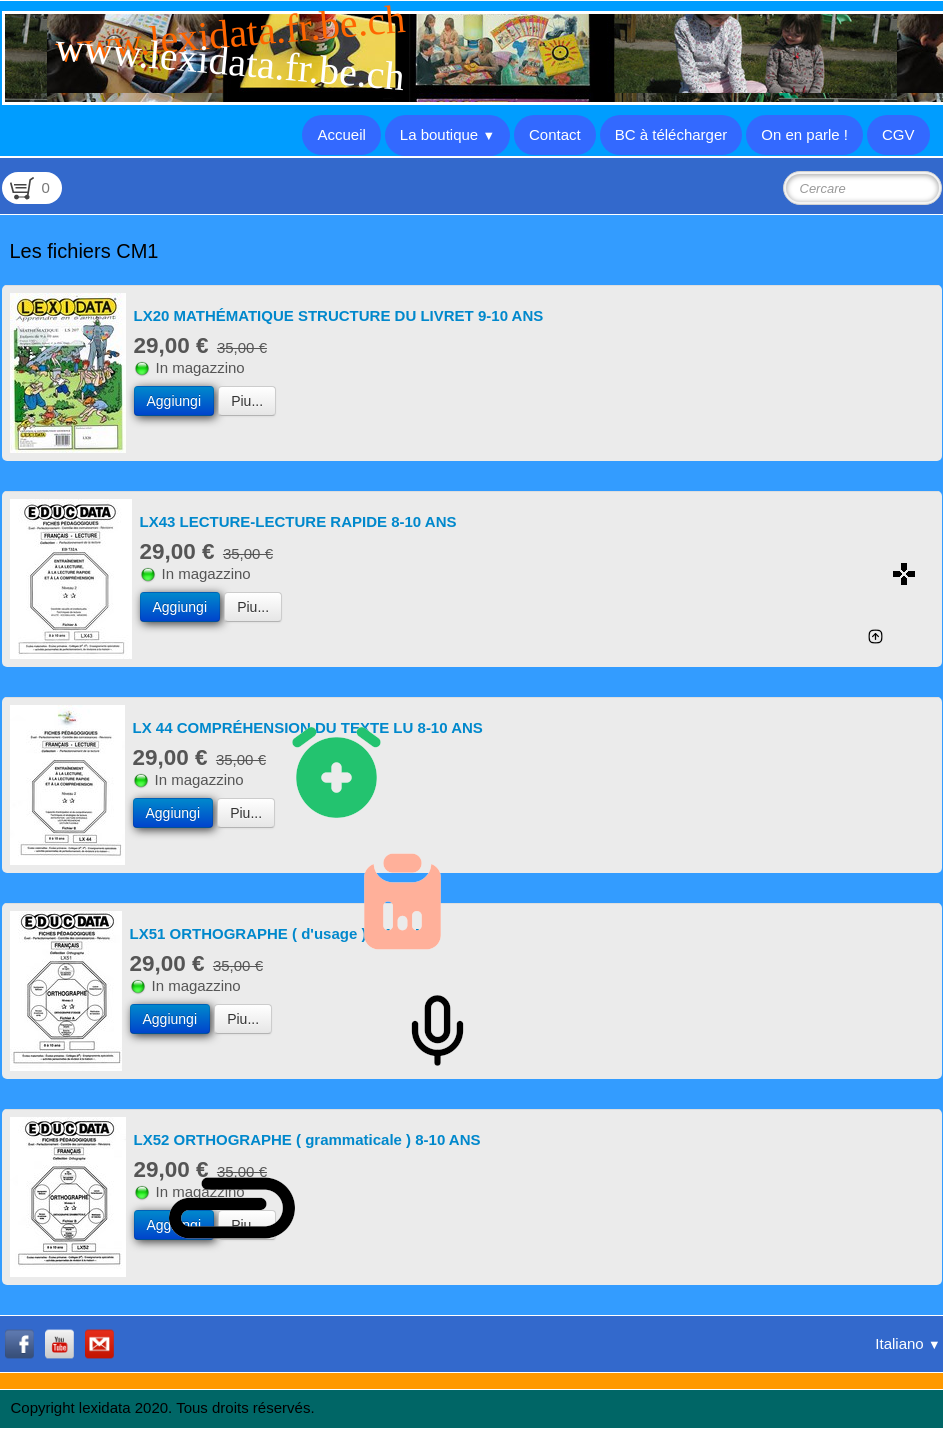 This screenshot has width=943, height=1429. What do you see at coordinates (336, 772) in the screenshot?
I see `add a new alarm` at bounding box center [336, 772].